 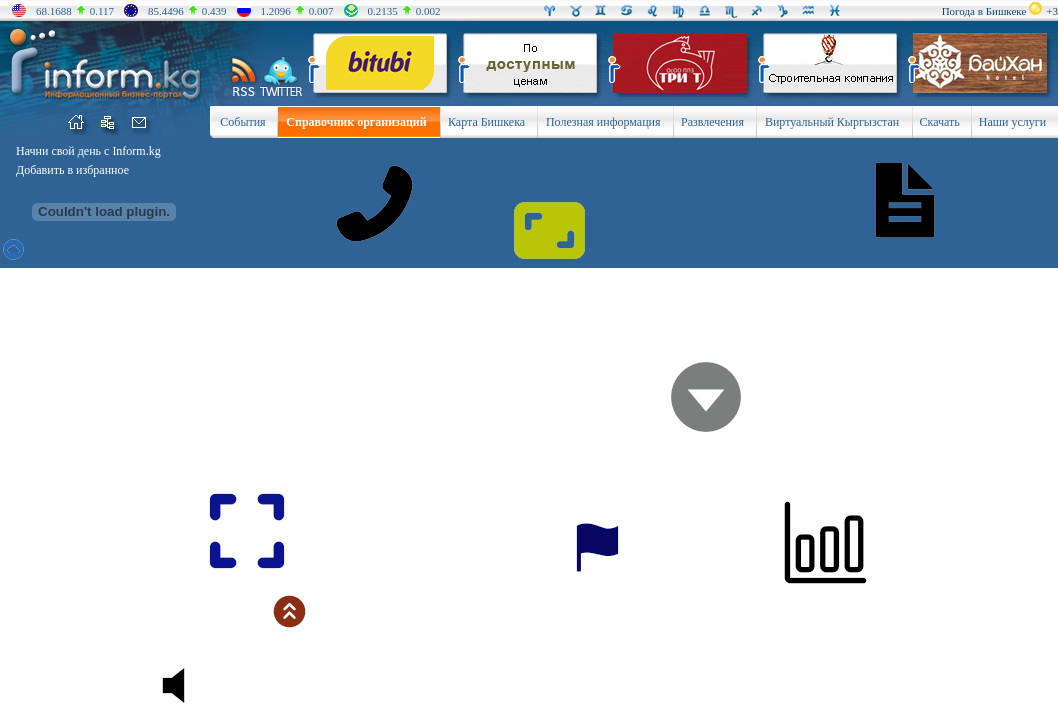 I want to click on access cloud storage, so click(x=13, y=249).